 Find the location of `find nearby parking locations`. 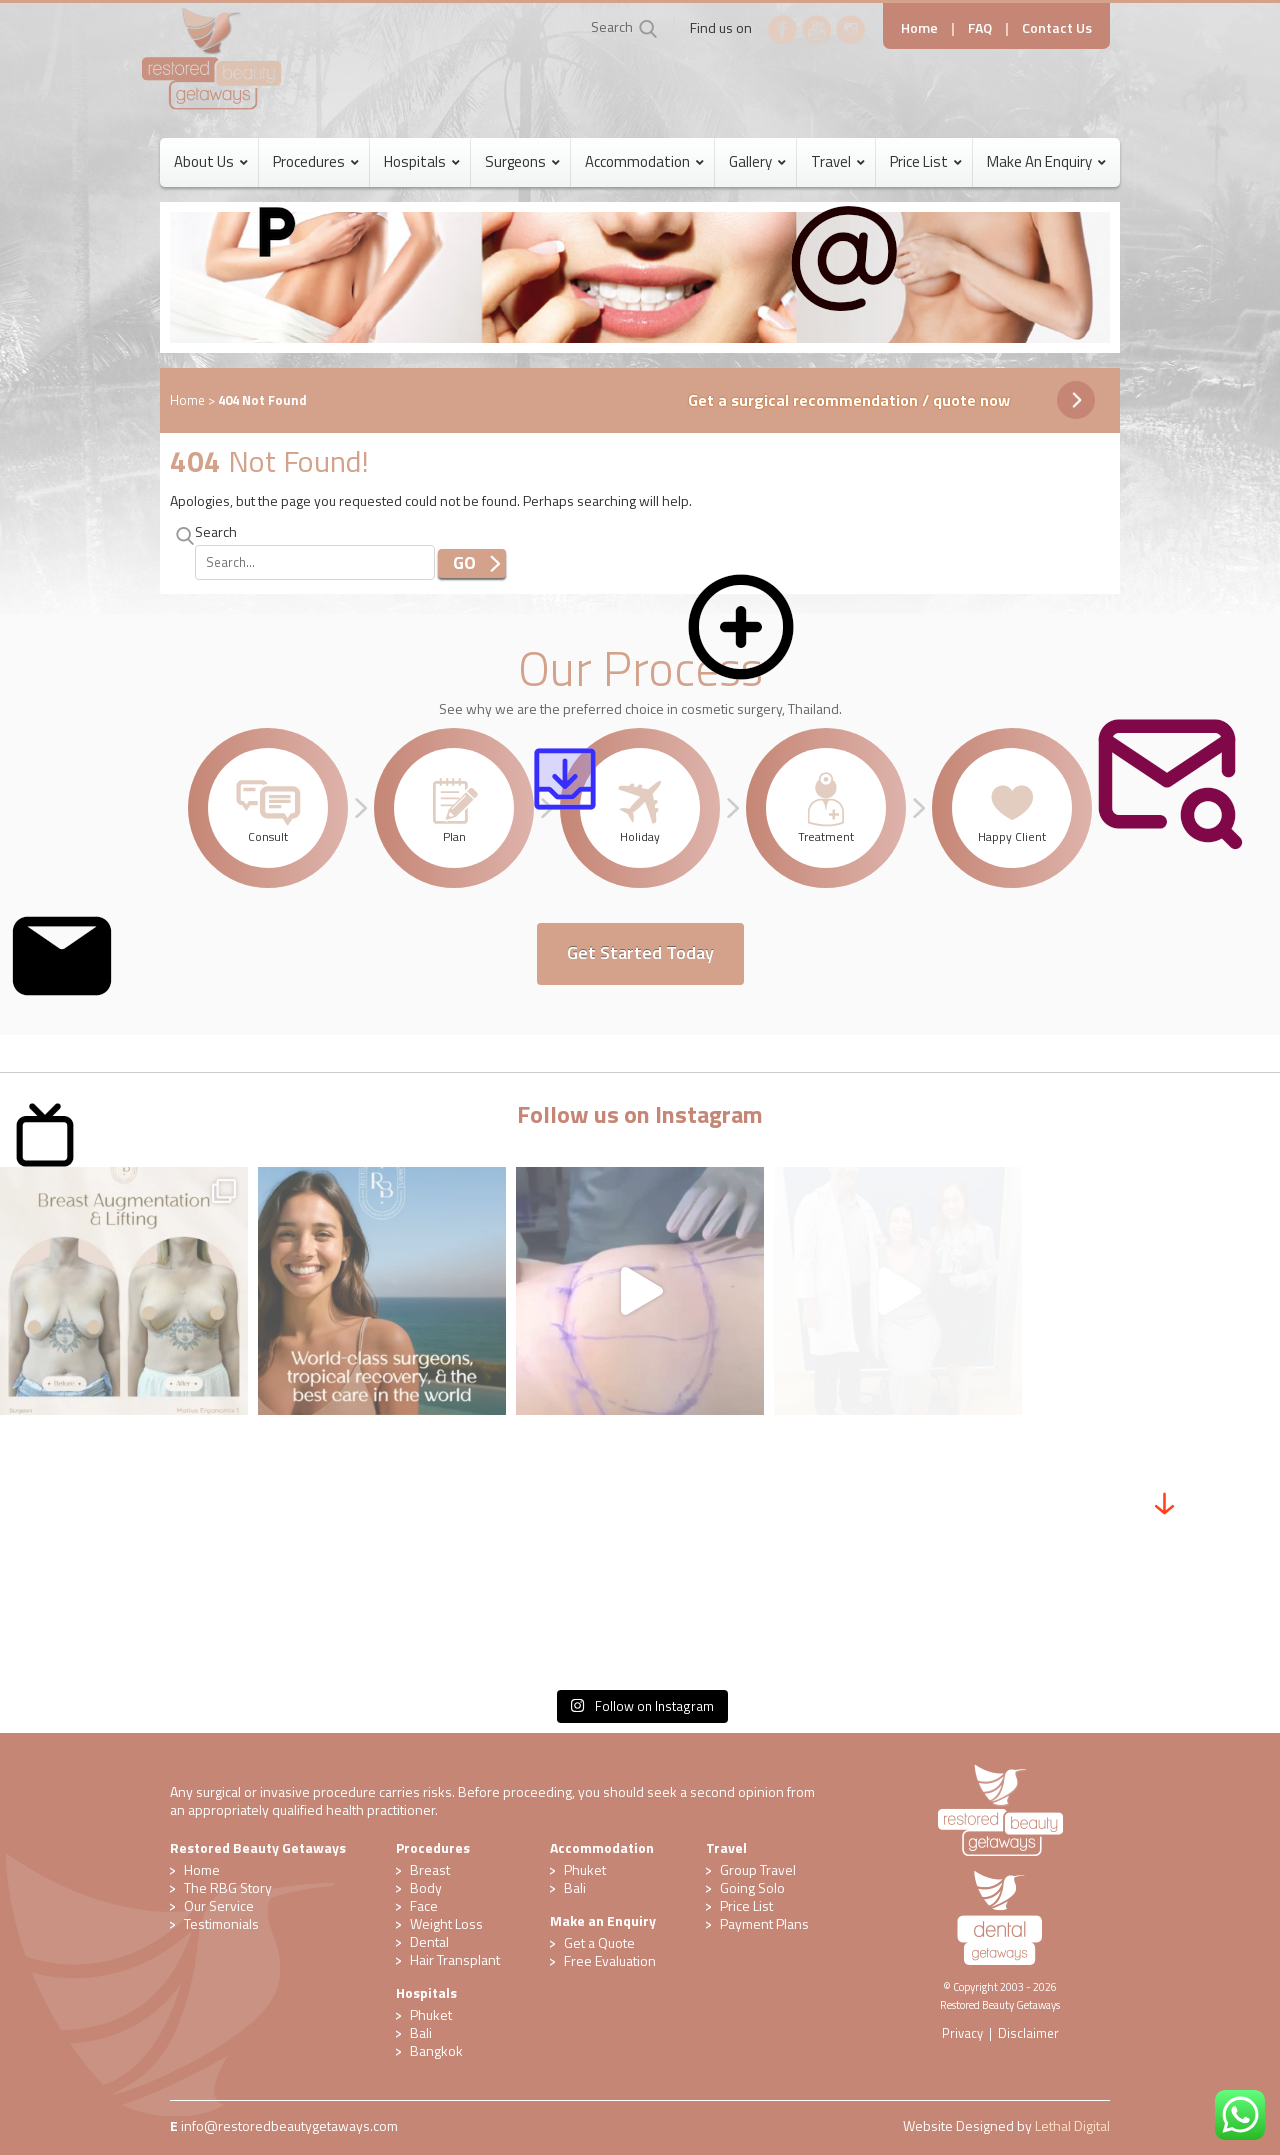

find nearby parking locations is located at coordinates (276, 232).